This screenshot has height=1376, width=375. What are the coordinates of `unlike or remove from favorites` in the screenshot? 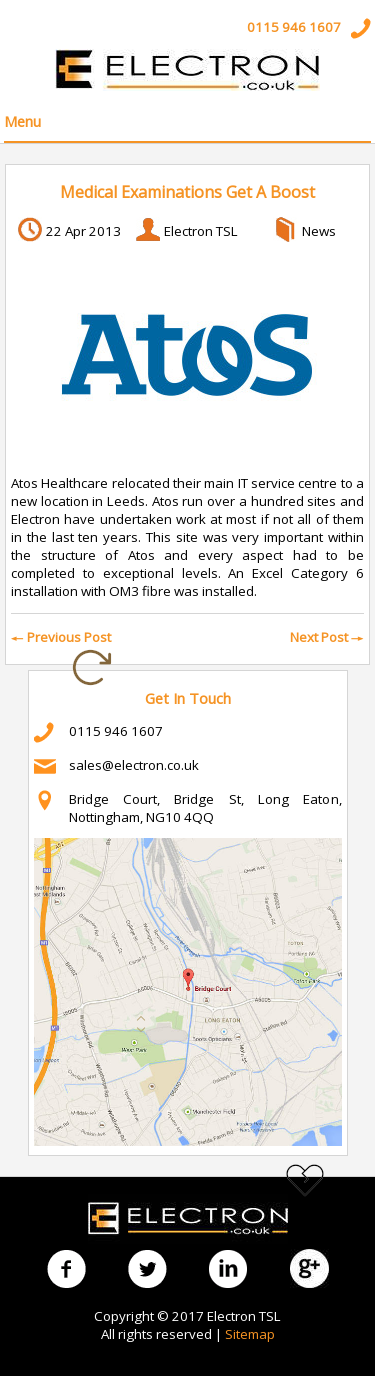 It's located at (305, 1179).